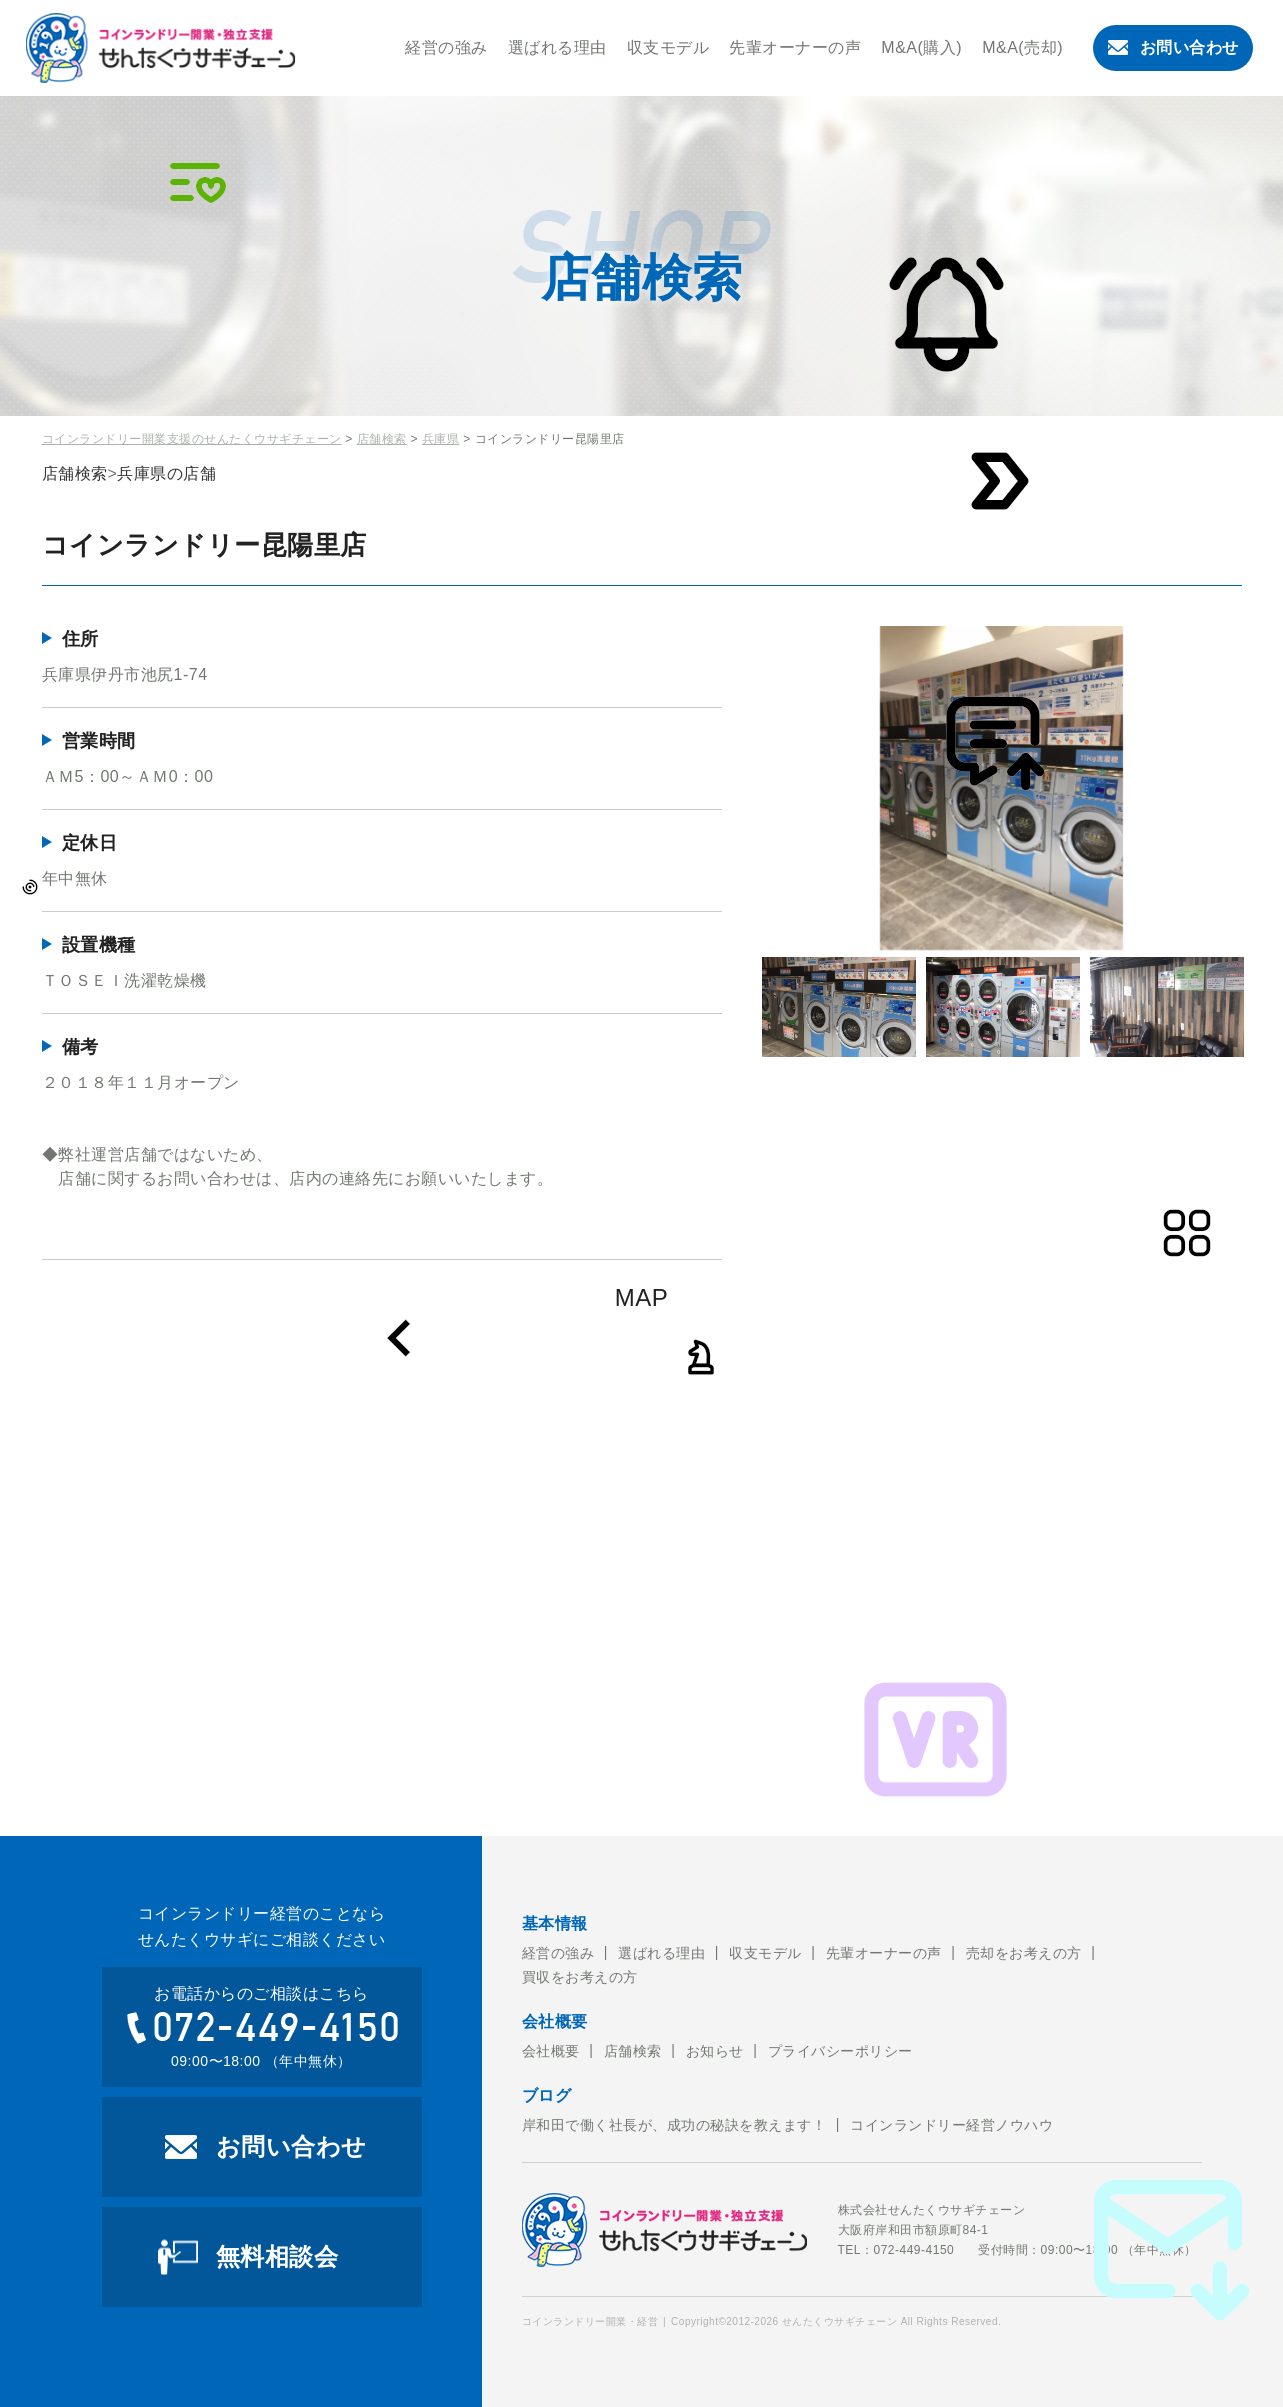  I want to click on access virtual reality mode or features, so click(935, 1739).